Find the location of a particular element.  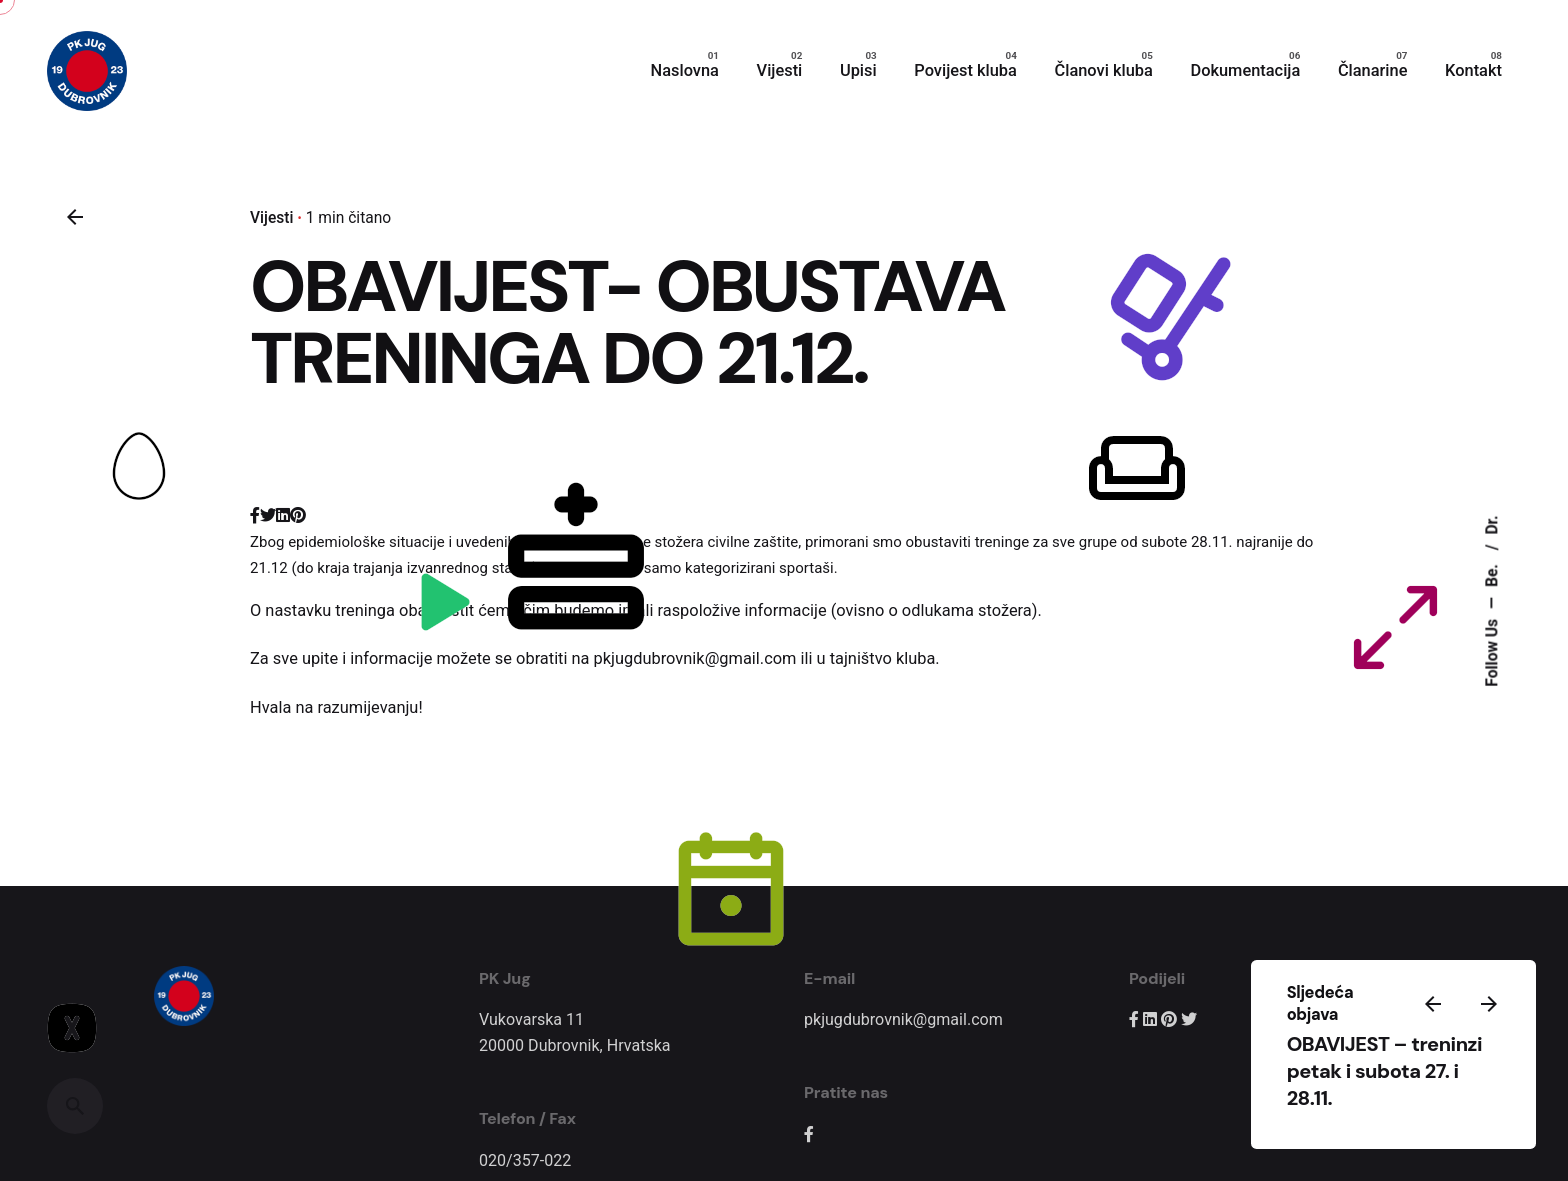

close or dismiss a dialog is located at coordinates (72, 1028).